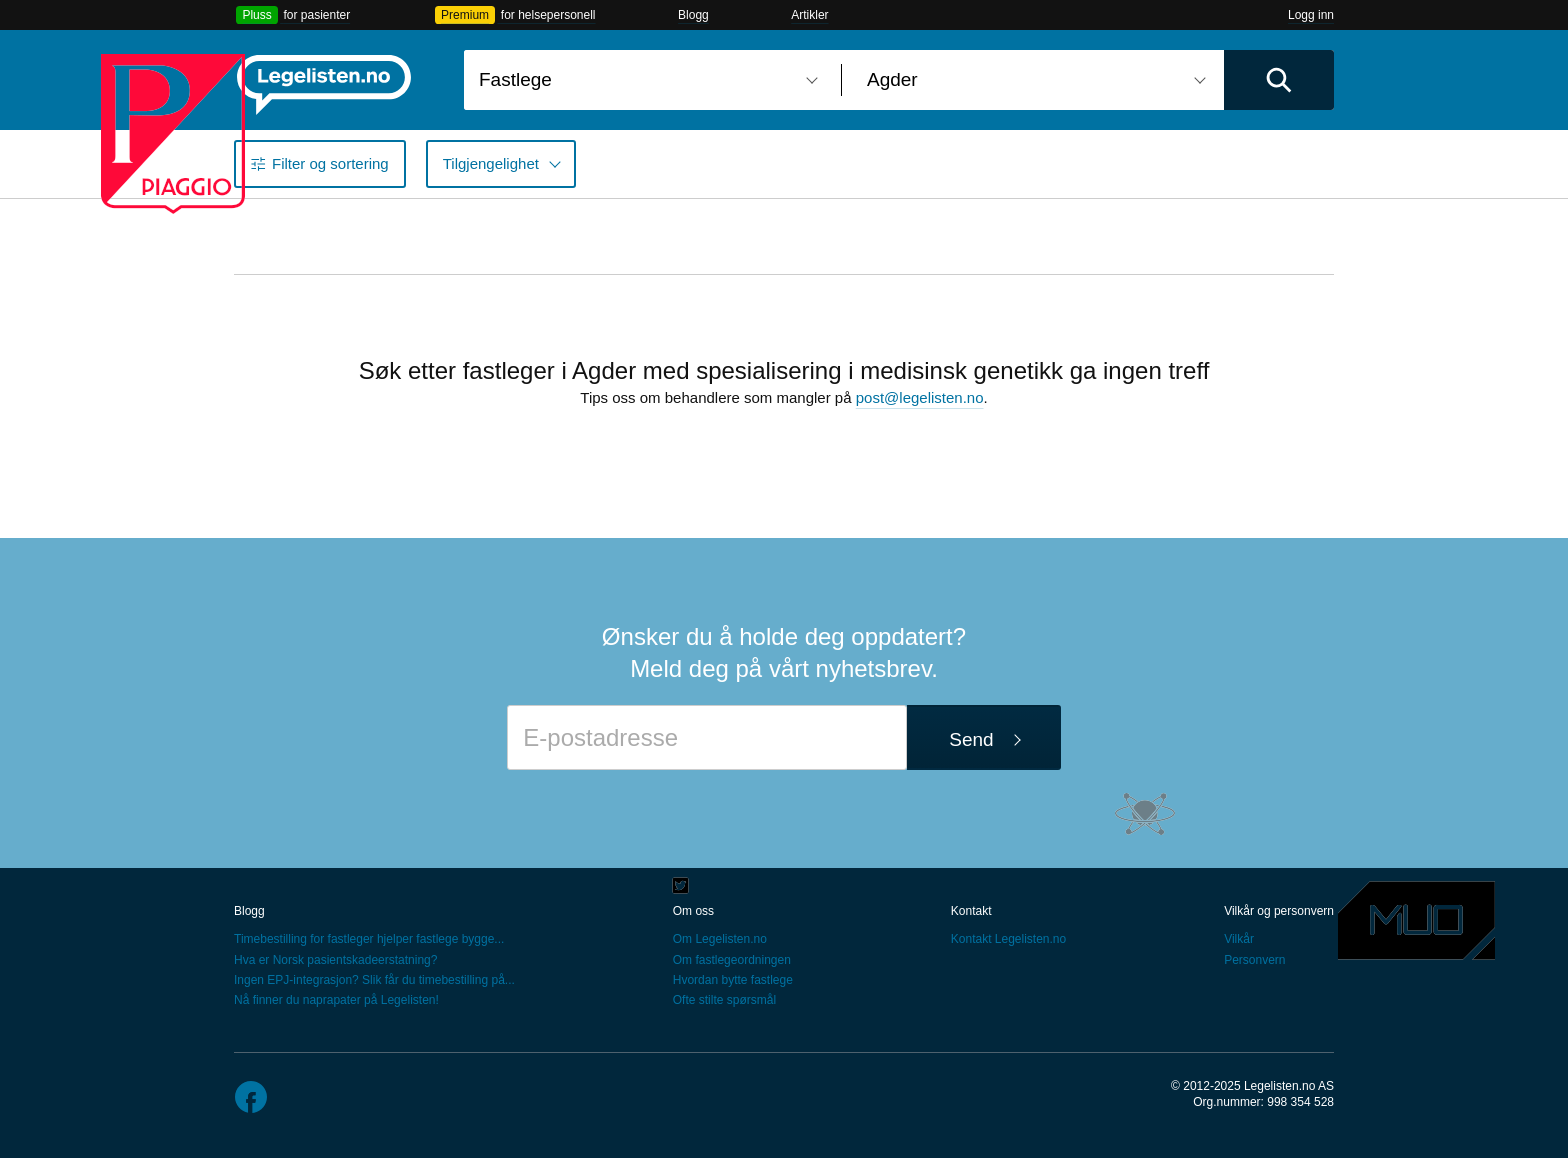  I want to click on share to Twitter, so click(680, 885).